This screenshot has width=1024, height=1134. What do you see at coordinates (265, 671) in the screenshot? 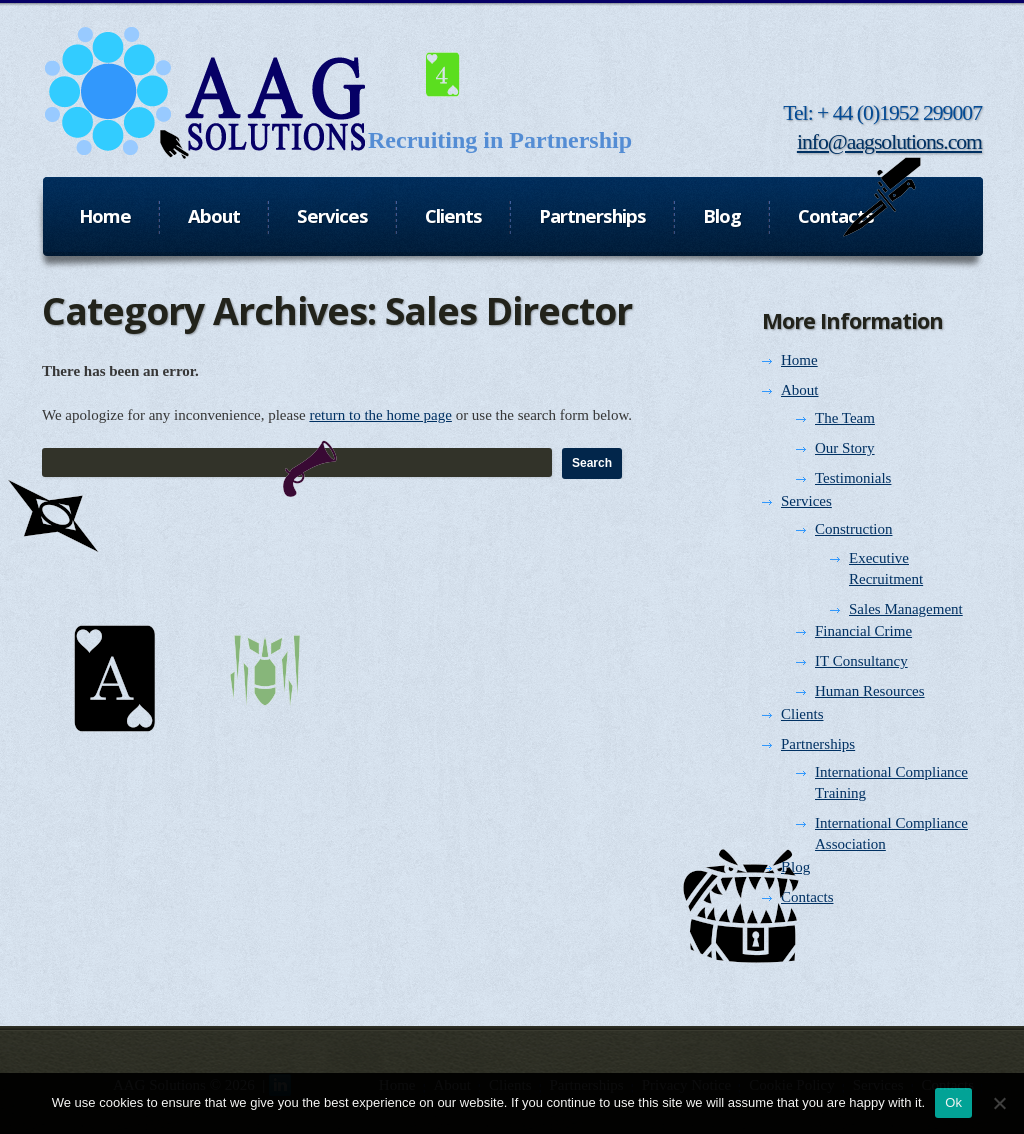
I see `indicates an incoming attack or bombing event in gameplay` at bounding box center [265, 671].